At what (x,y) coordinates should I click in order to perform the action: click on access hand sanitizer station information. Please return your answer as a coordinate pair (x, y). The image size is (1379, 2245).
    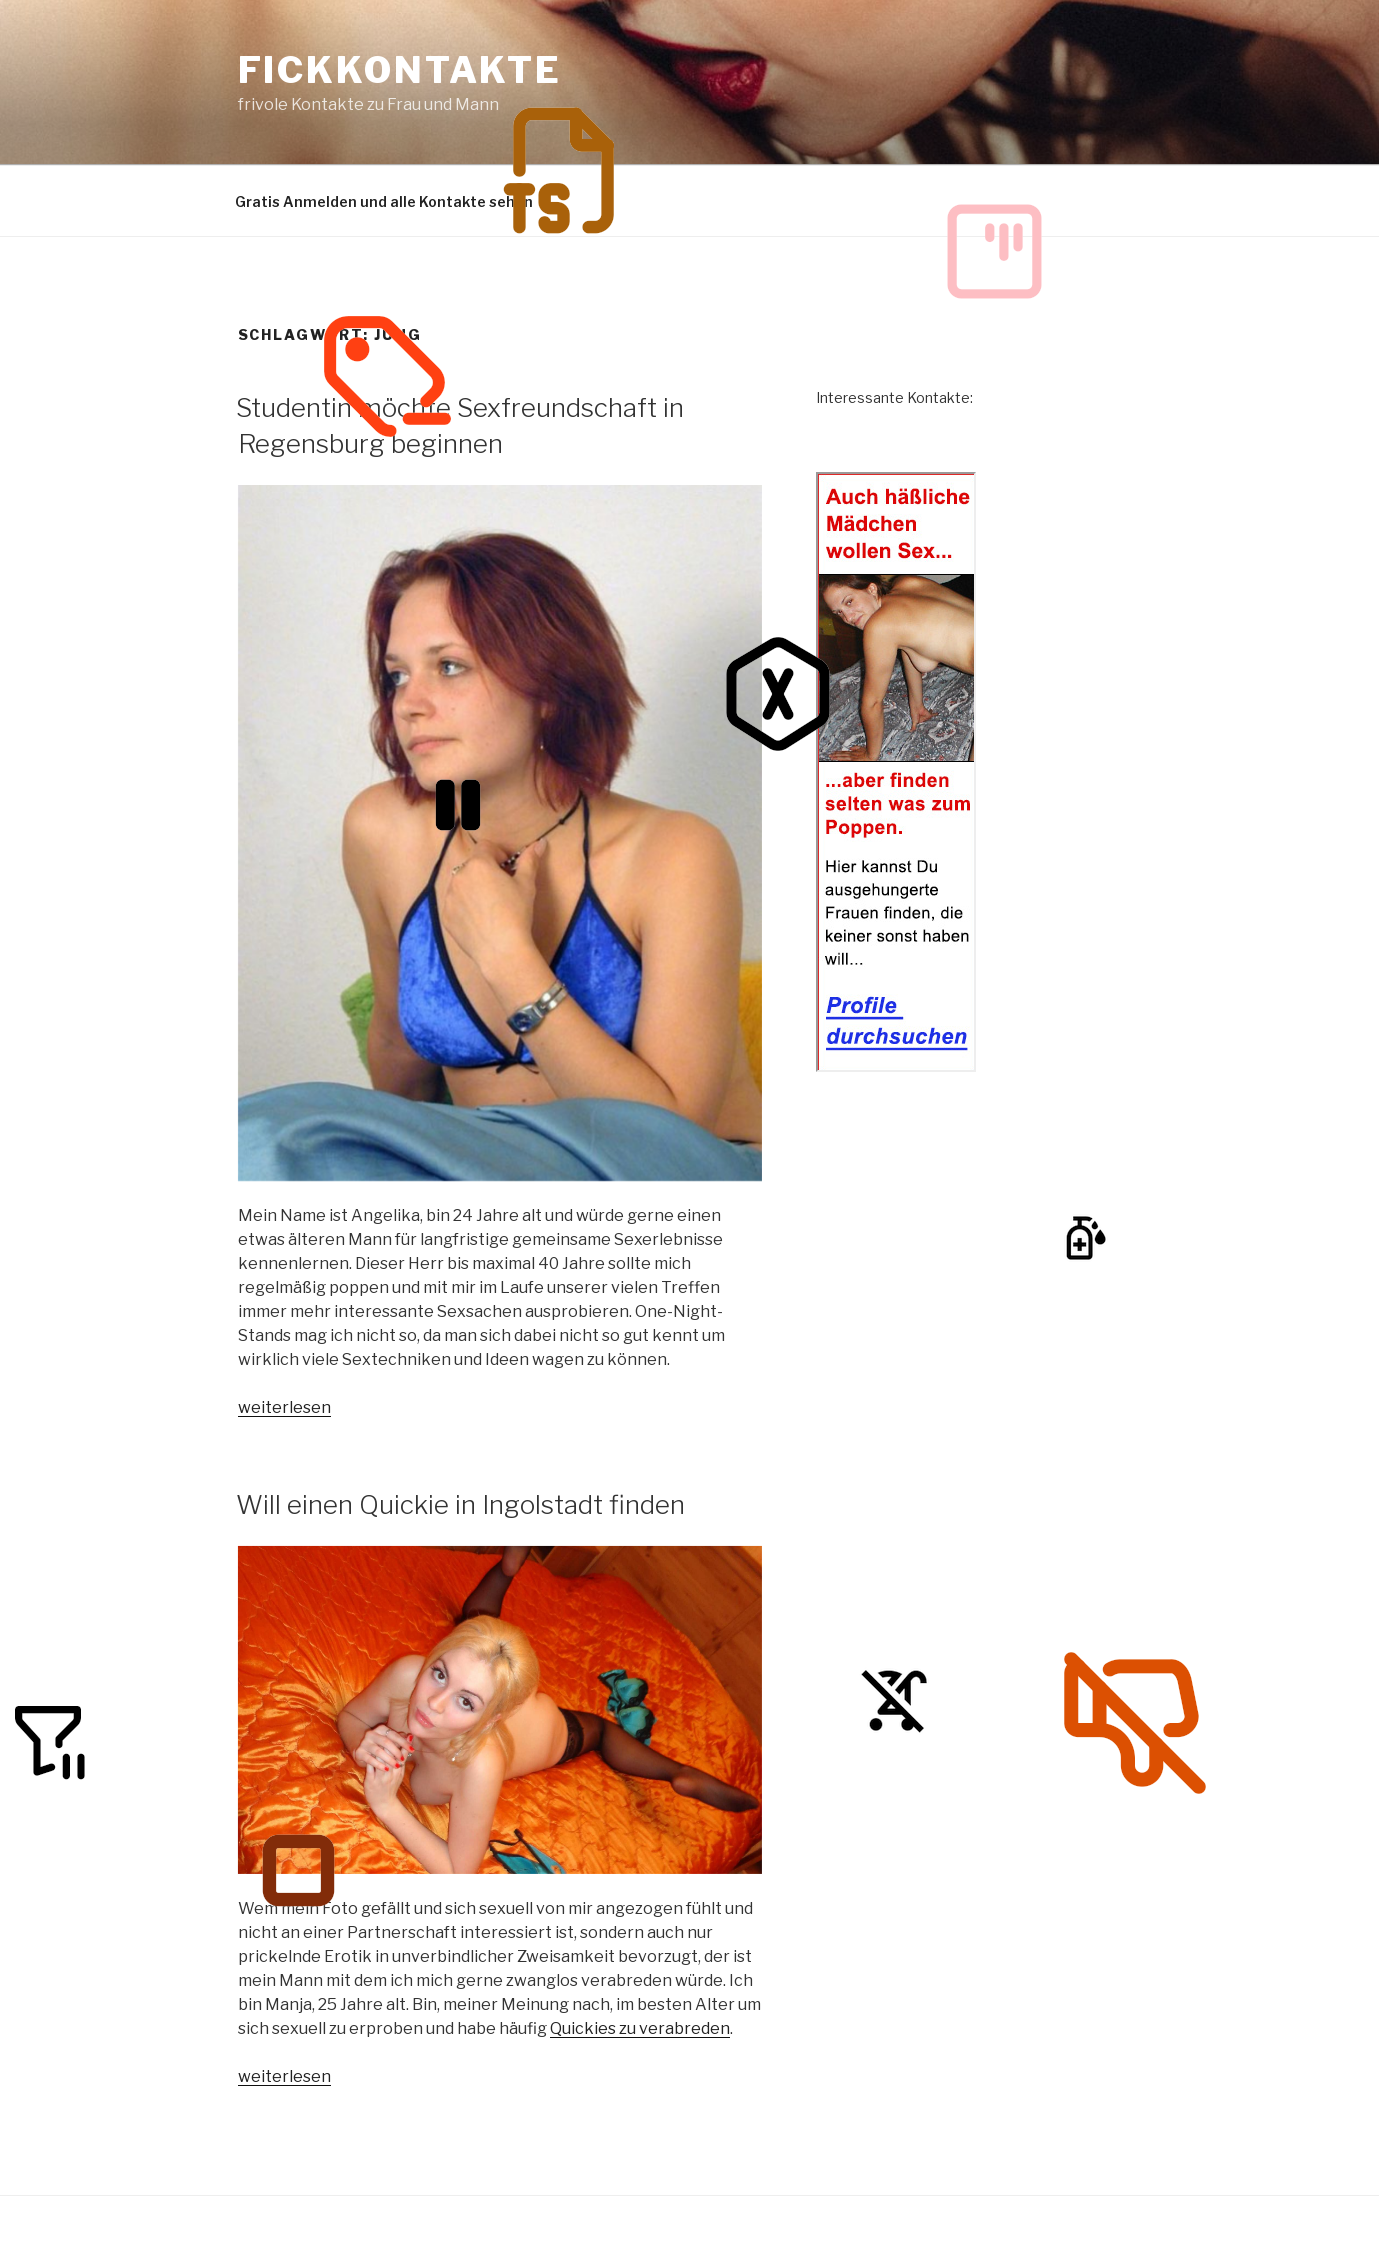
    Looking at the image, I should click on (1084, 1238).